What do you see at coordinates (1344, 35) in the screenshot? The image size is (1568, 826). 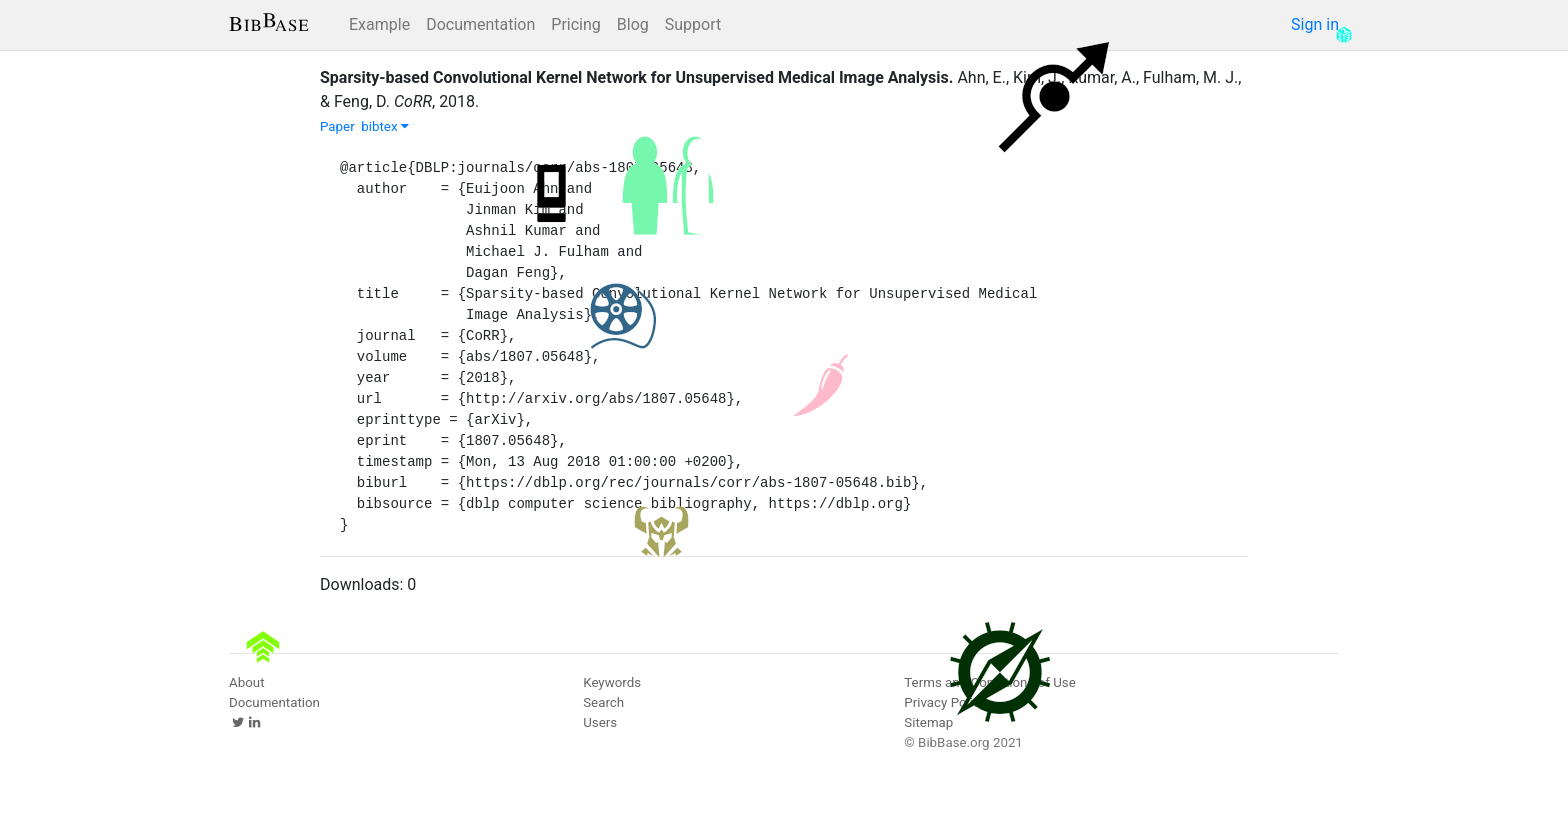 I see `roll dice or generate random number` at bounding box center [1344, 35].